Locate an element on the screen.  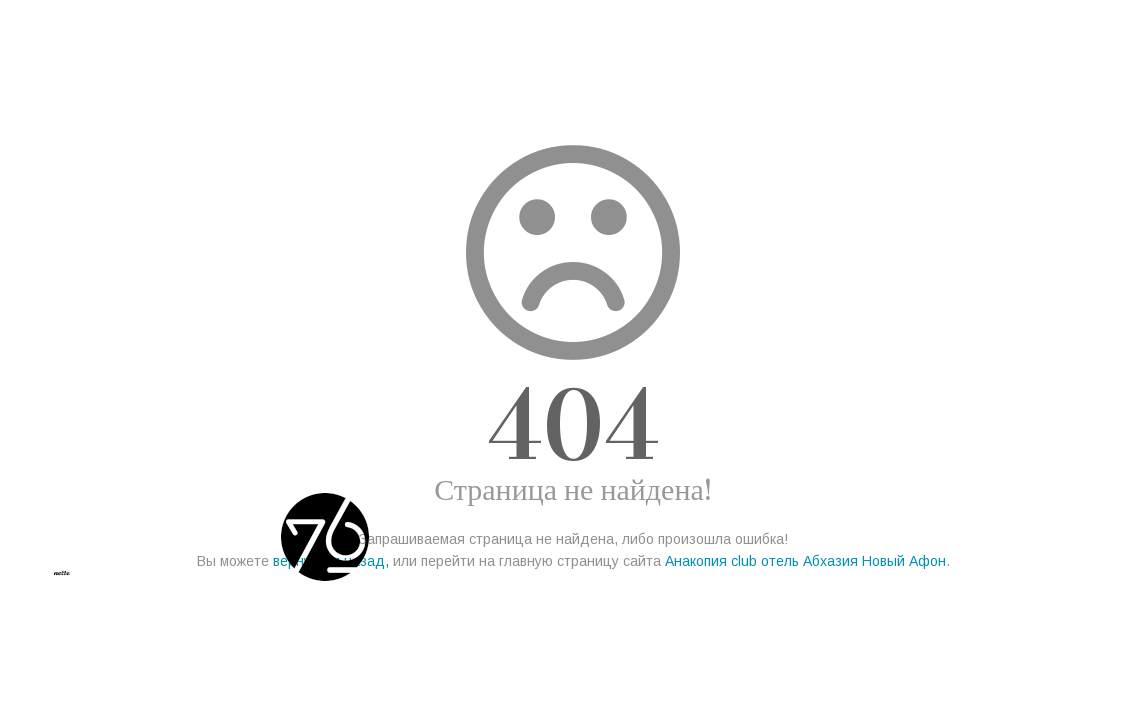
nette framework logo is located at coordinates (62, 573).